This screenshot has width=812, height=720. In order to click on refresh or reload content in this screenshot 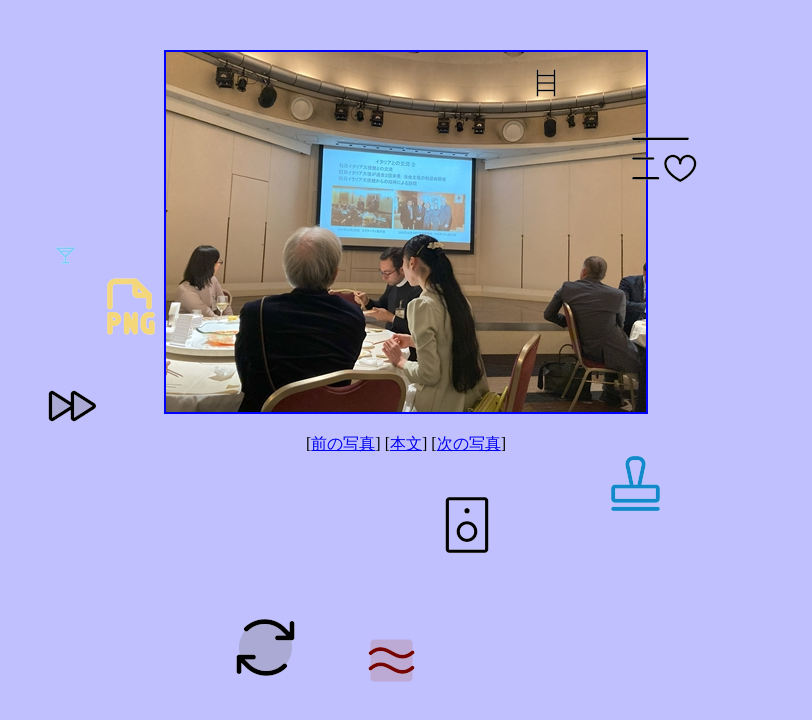, I will do `click(265, 647)`.